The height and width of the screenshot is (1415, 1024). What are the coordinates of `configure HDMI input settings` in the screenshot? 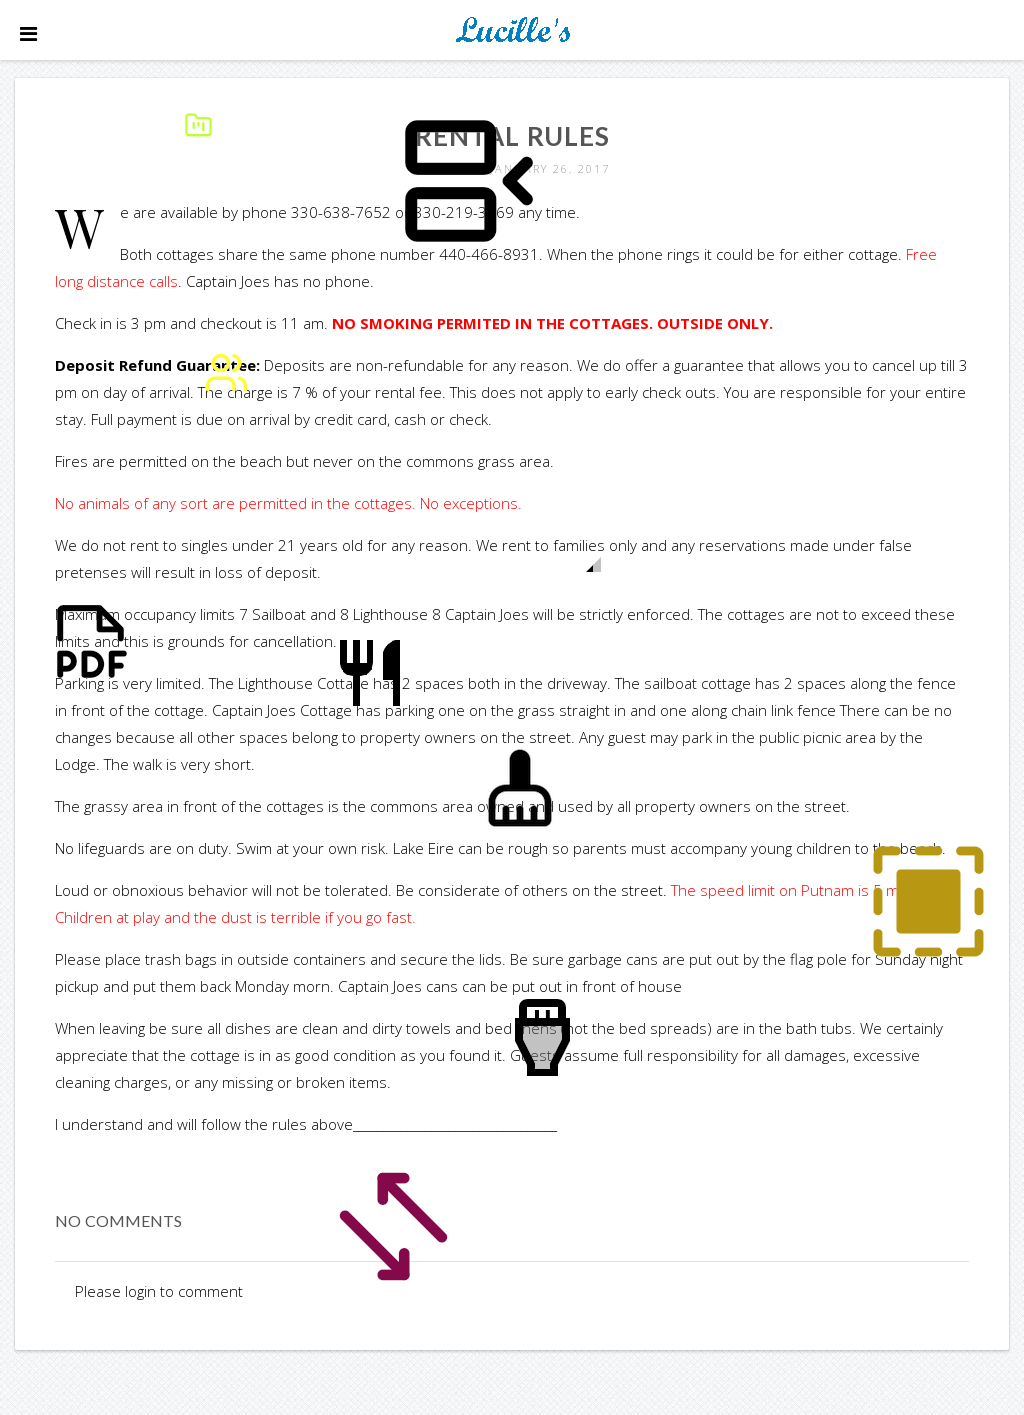 It's located at (542, 1037).